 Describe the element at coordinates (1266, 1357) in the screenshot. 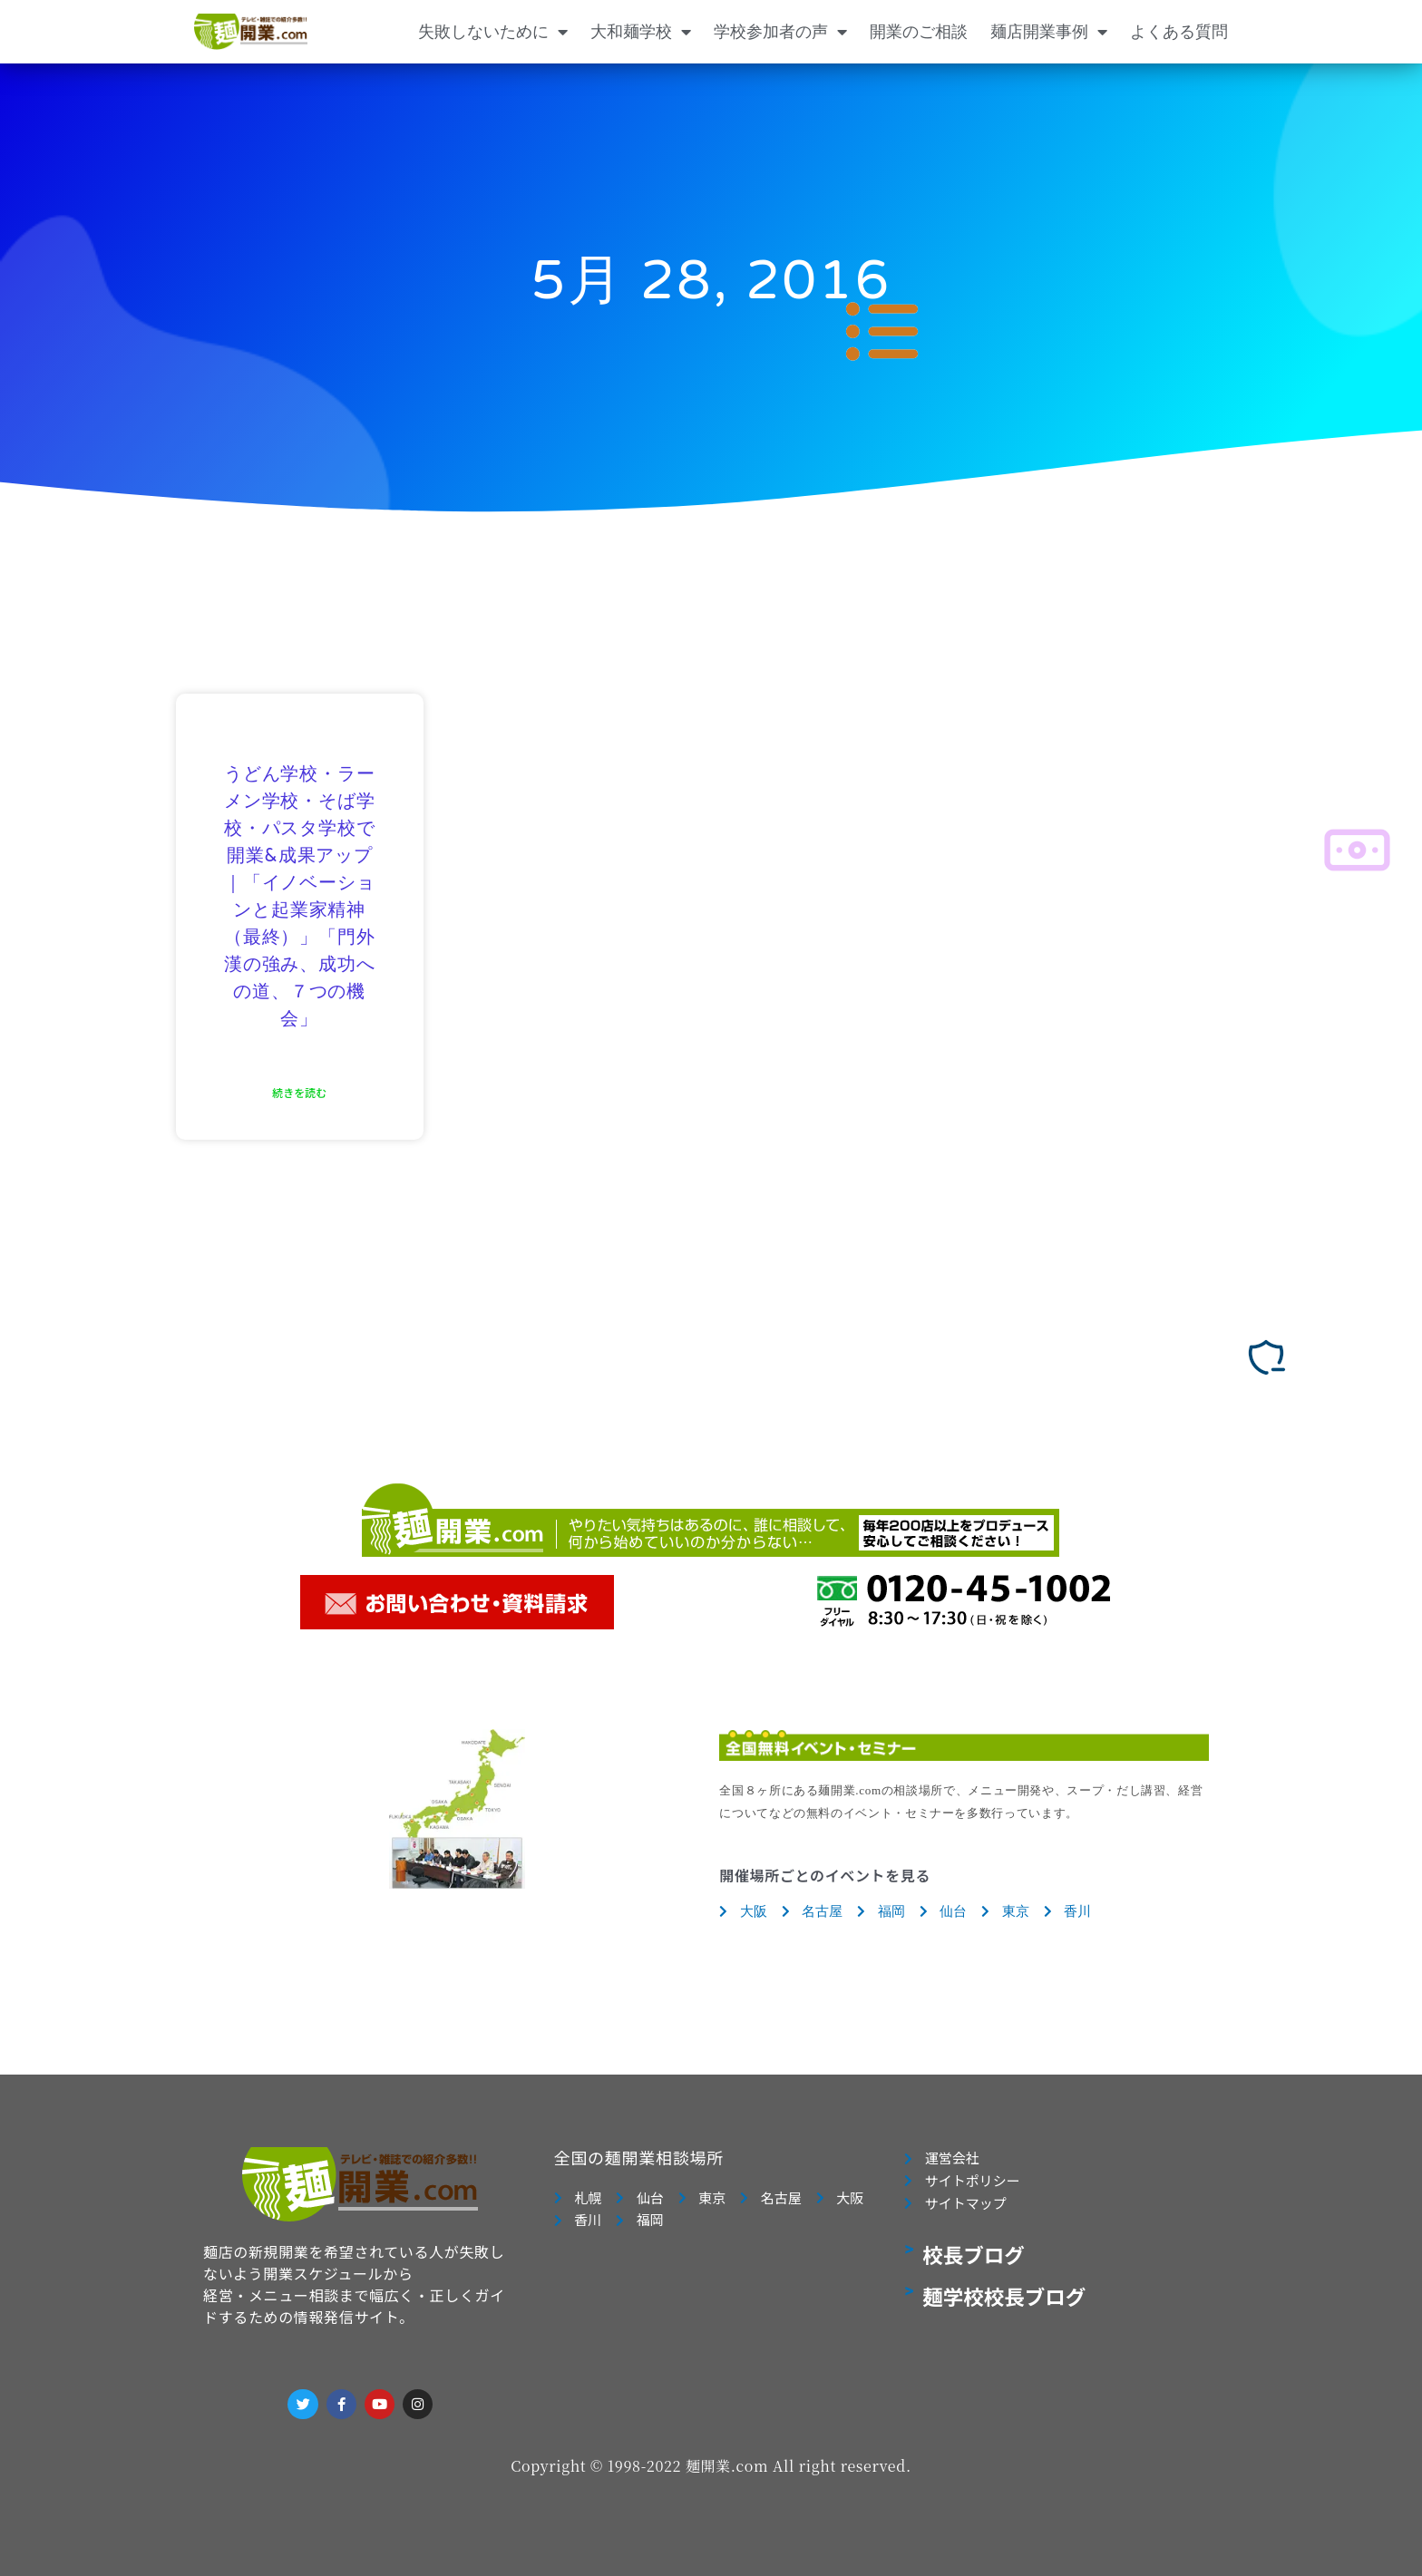

I see `remove a security protection or permission` at that location.